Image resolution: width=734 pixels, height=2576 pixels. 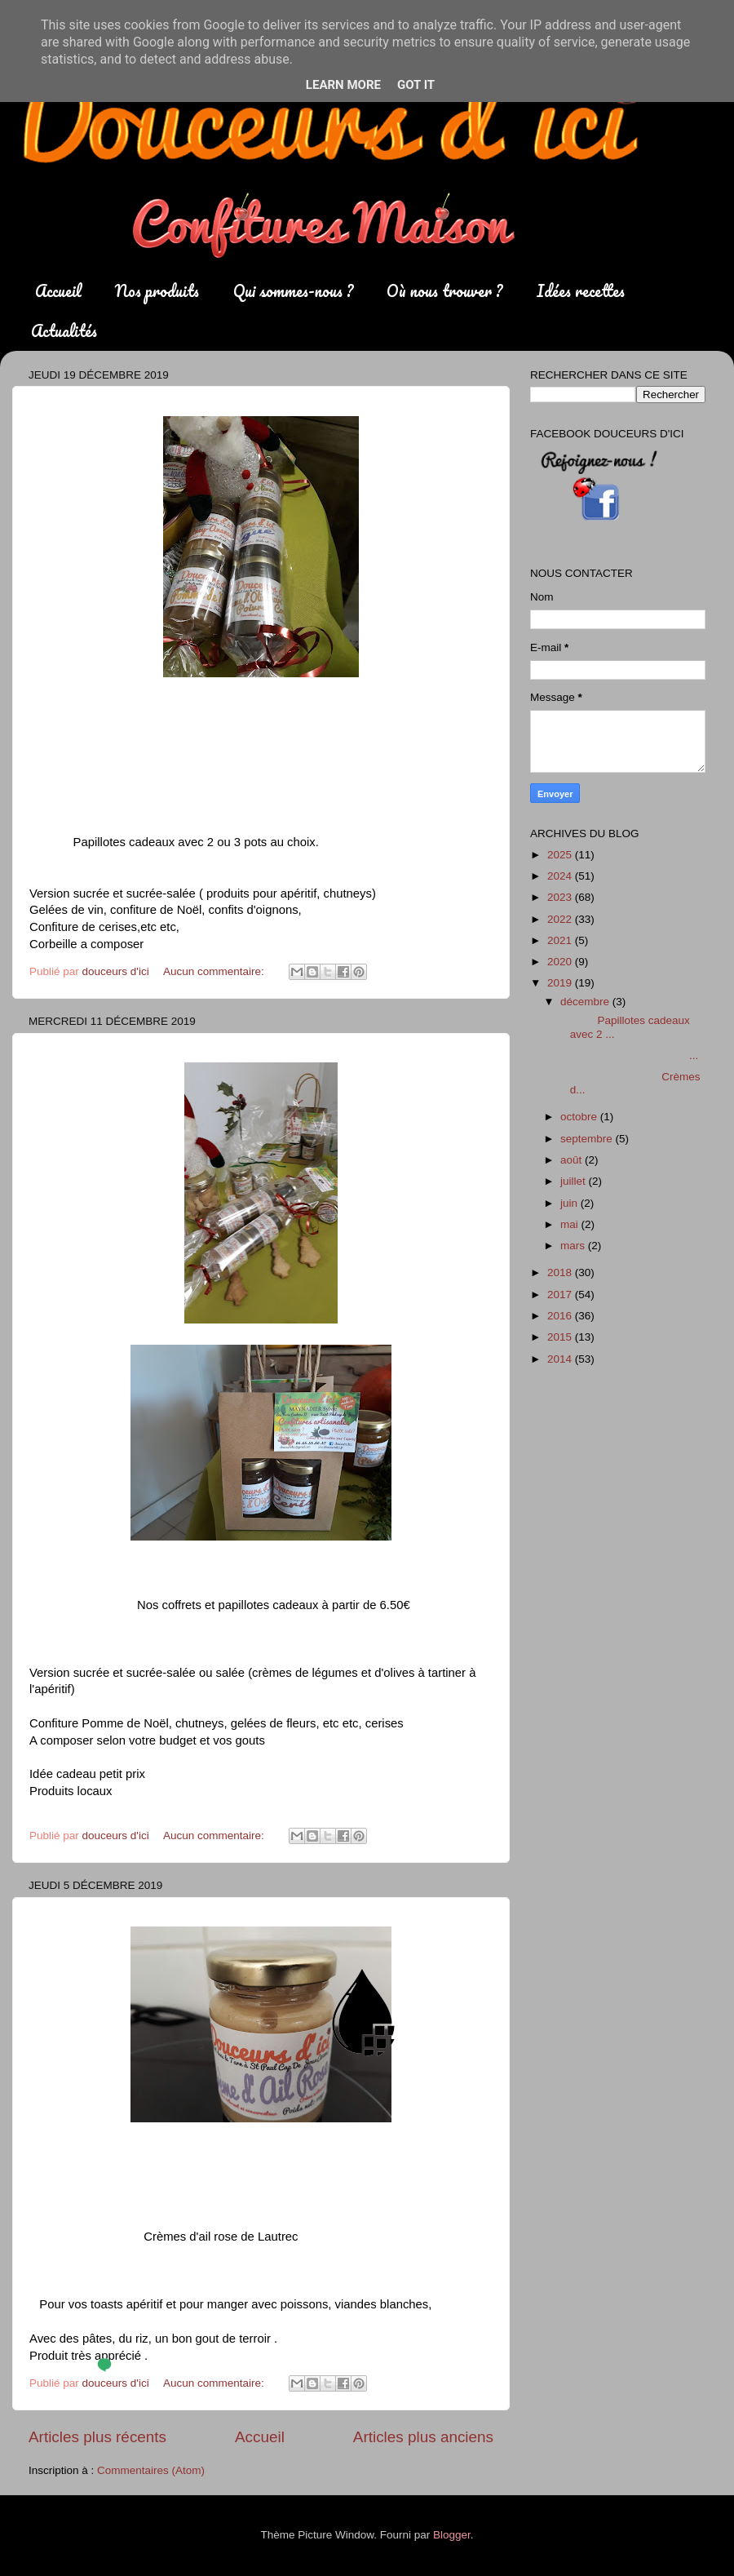 I want to click on open chat or messaging, so click(x=104, y=2365).